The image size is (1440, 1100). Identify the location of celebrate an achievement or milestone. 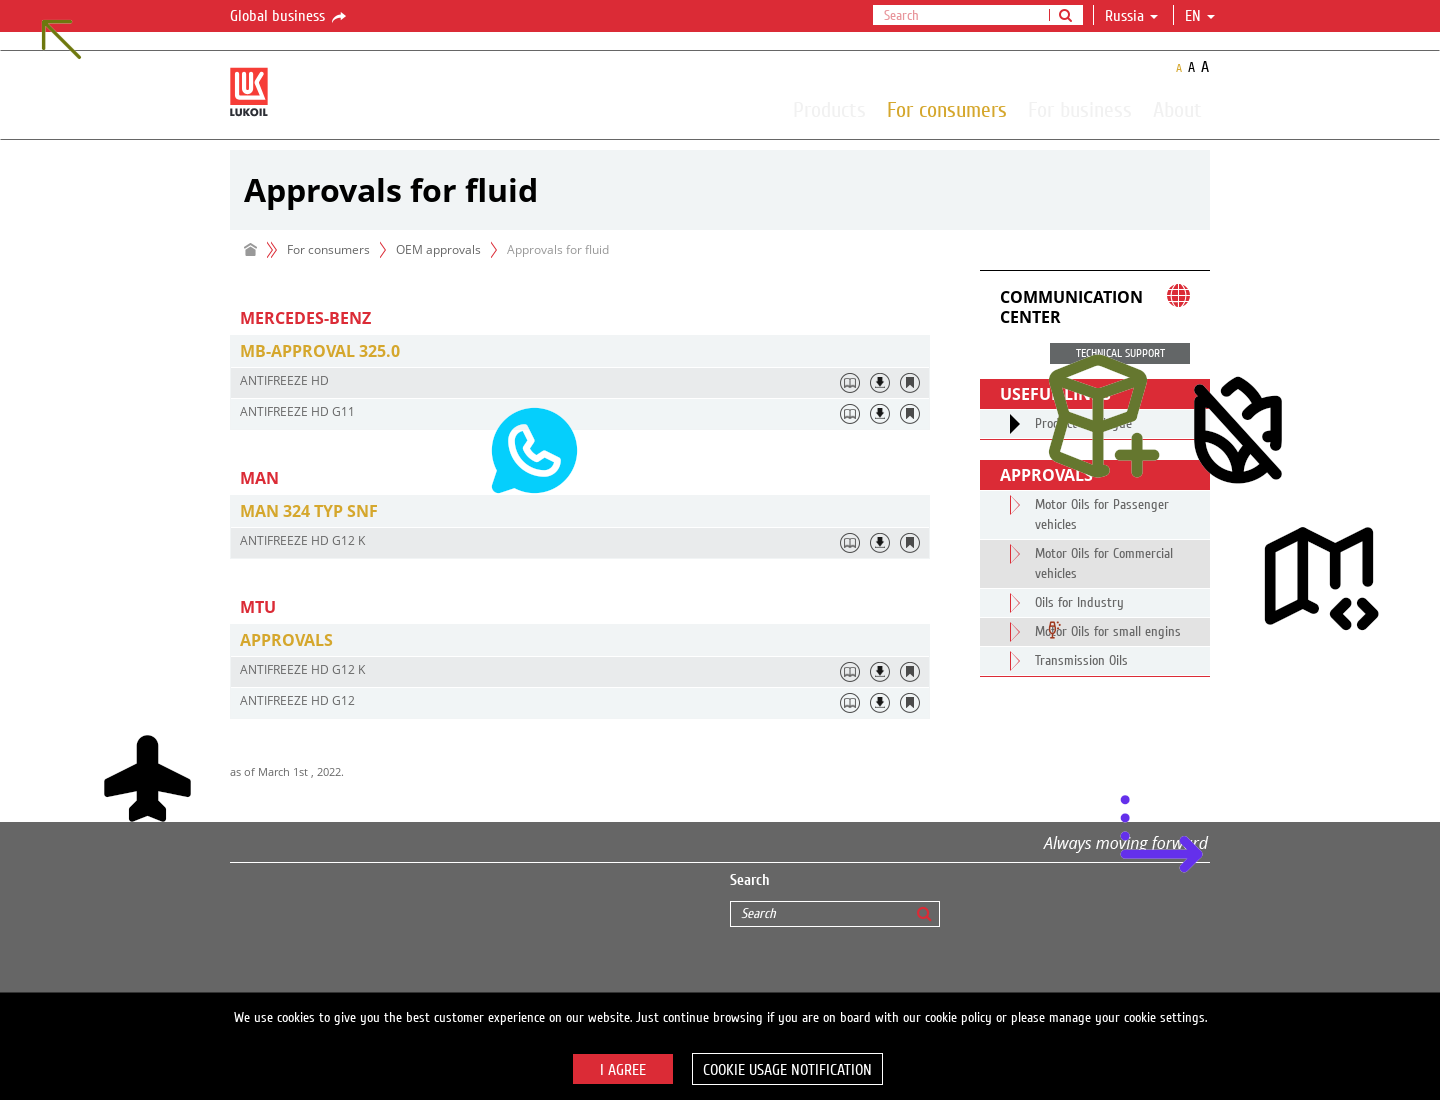
(1053, 630).